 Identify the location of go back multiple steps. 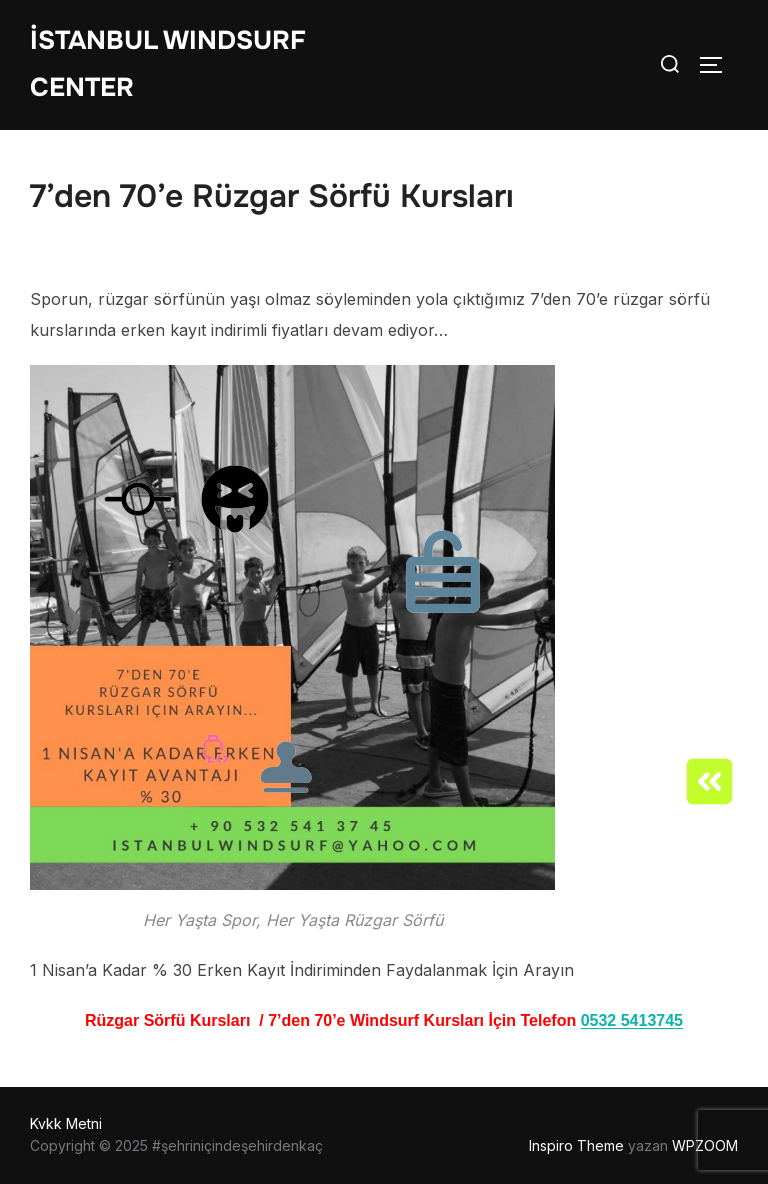
(709, 781).